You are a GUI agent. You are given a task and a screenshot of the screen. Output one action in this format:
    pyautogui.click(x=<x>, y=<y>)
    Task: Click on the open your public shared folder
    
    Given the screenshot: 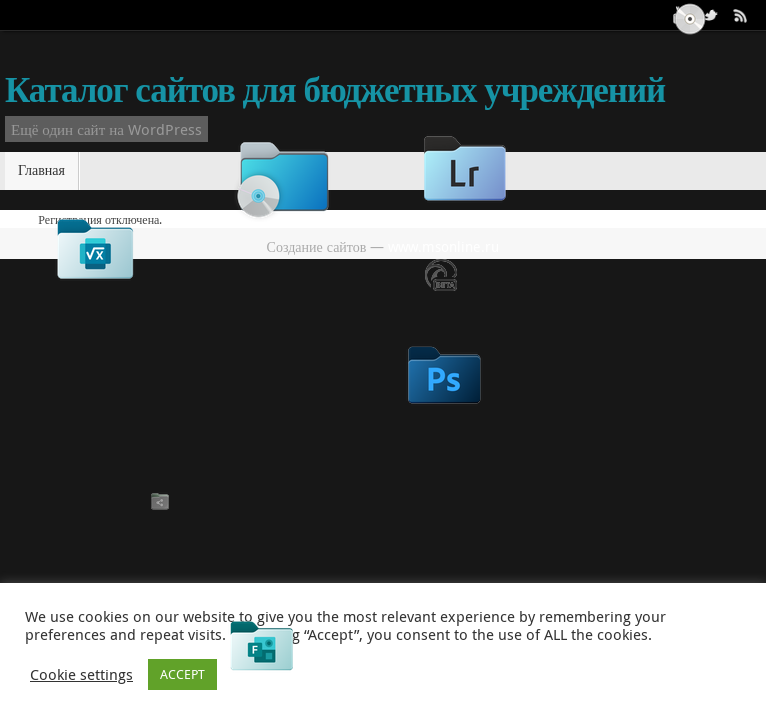 What is the action you would take?
    pyautogui.click(x=160, y=501)
    